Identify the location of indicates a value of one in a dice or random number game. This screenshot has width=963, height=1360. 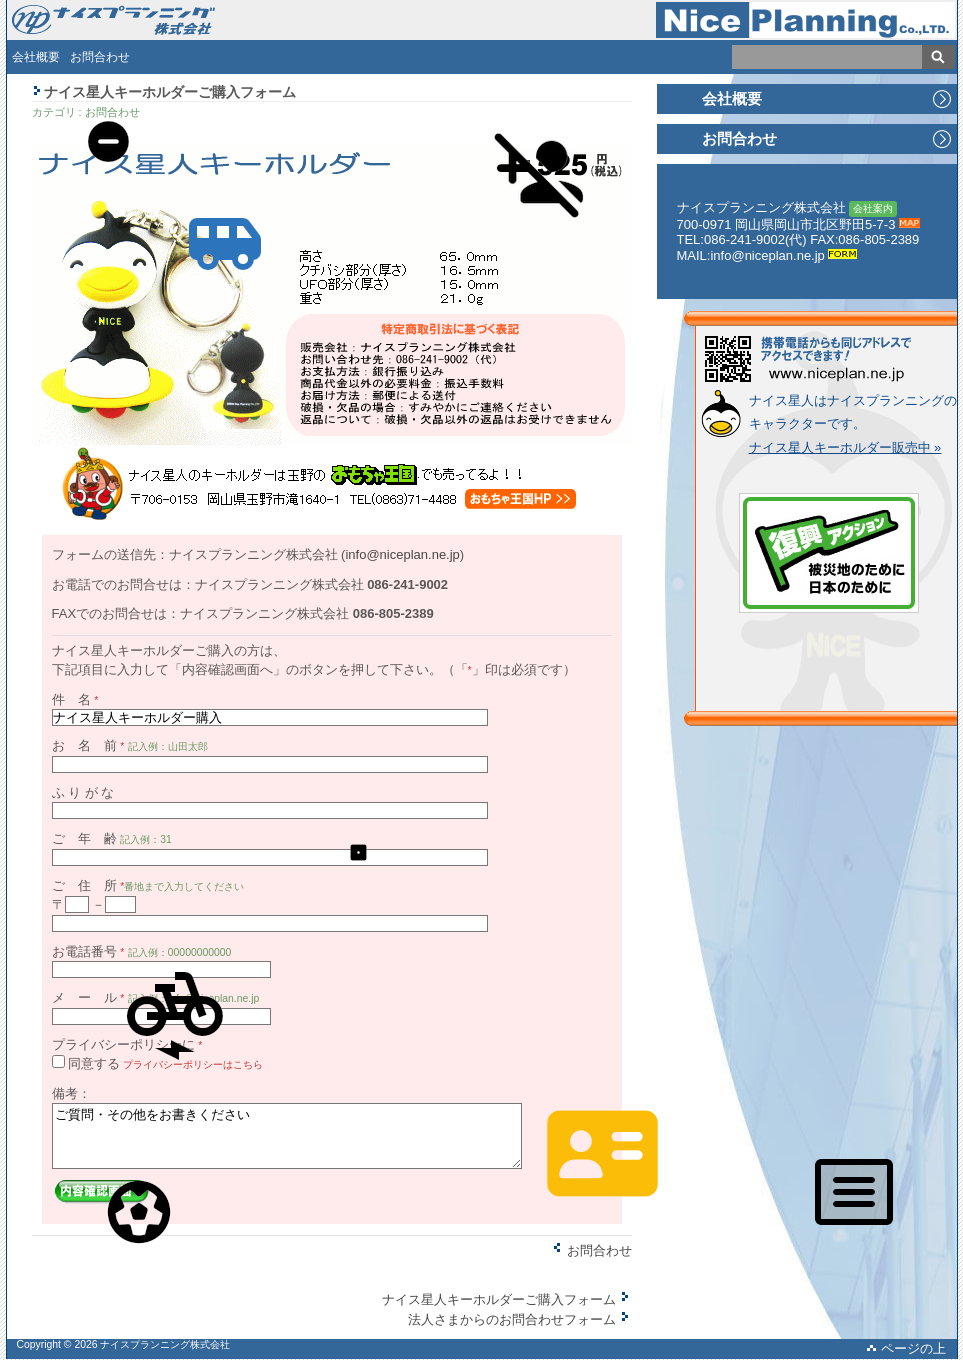
(358, 852).